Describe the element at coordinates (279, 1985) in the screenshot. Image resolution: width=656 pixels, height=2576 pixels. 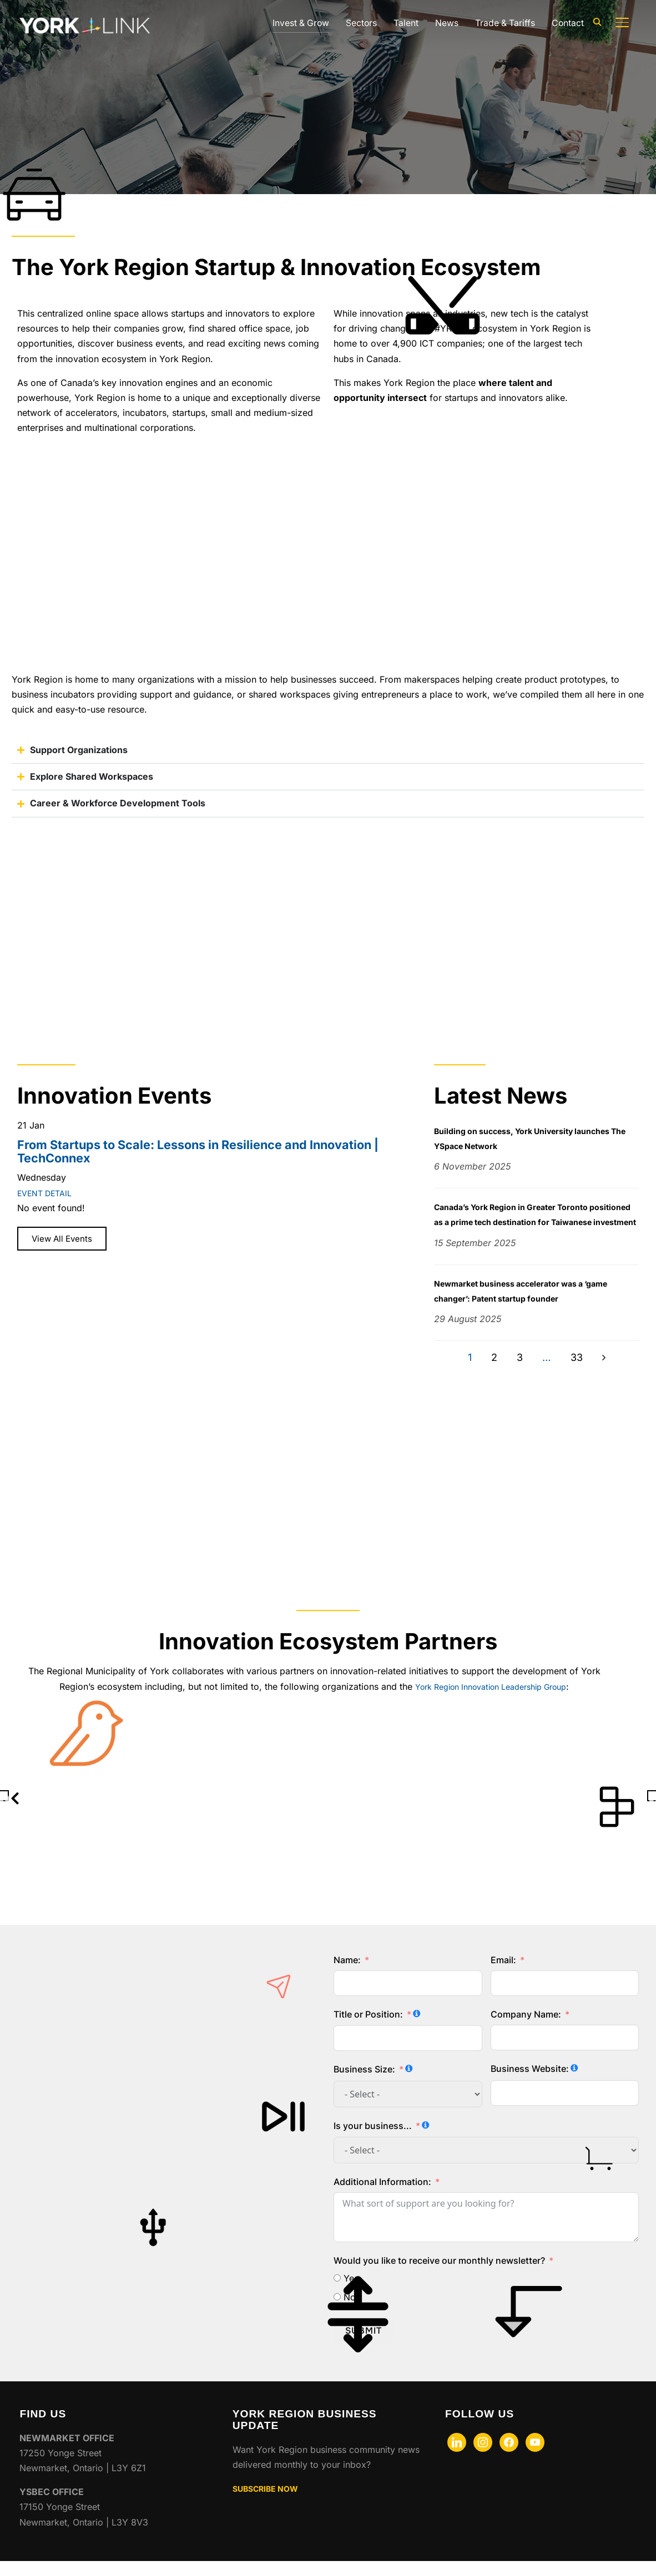
I see `send a message` at that location.